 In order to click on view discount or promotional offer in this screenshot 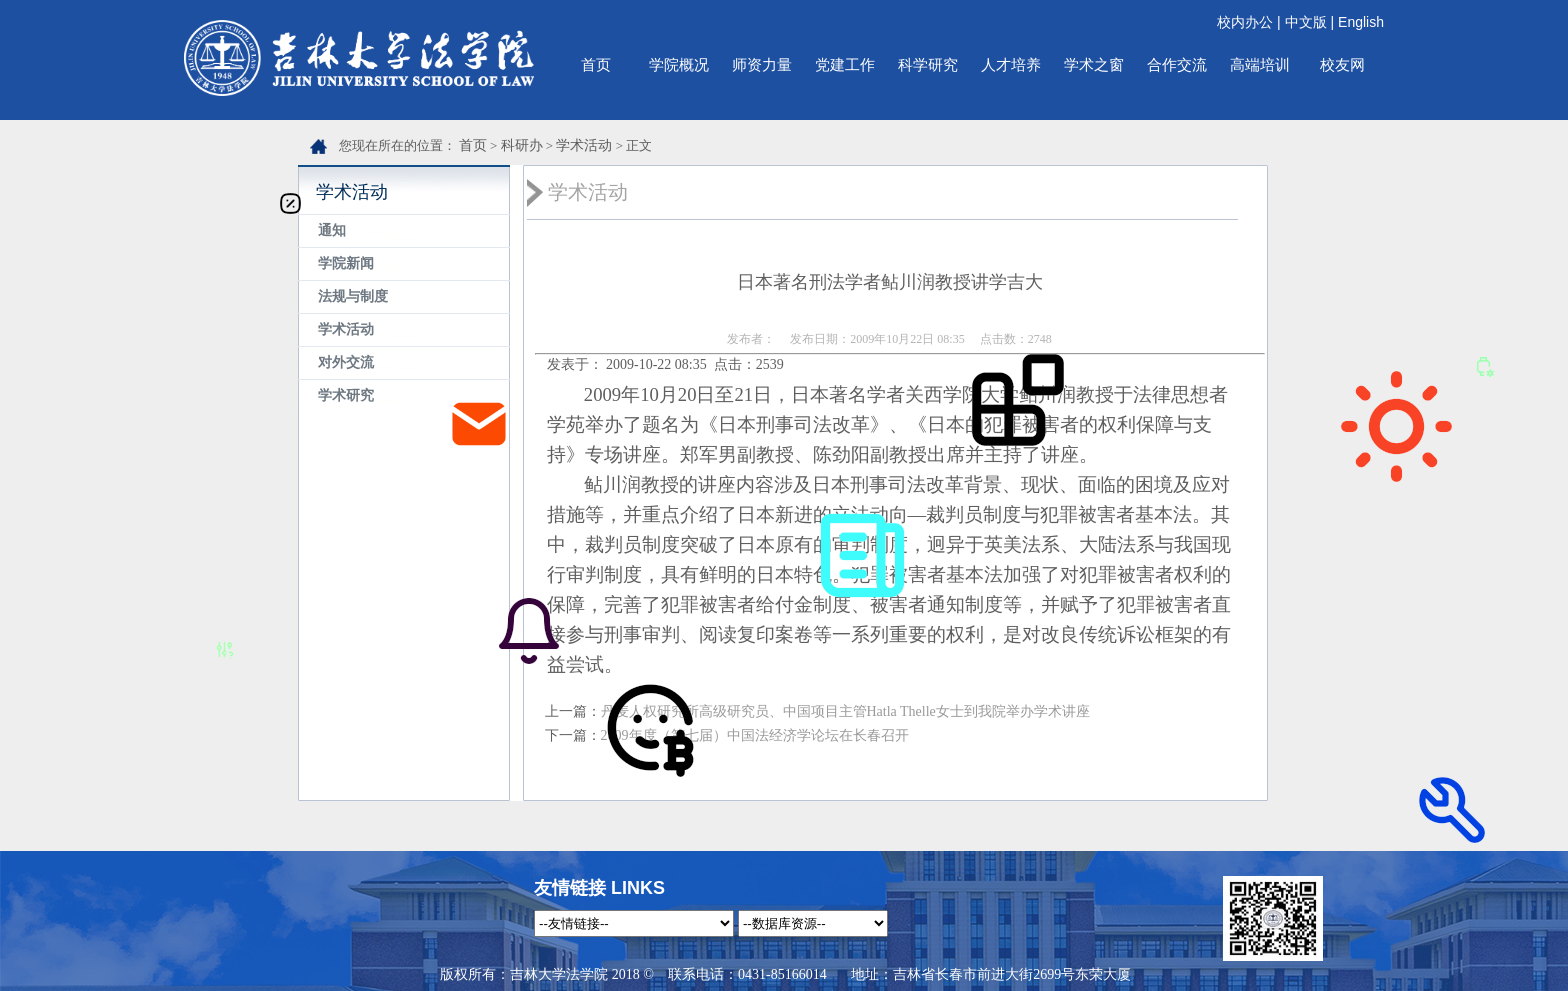, I will do `click(290, 203)`.